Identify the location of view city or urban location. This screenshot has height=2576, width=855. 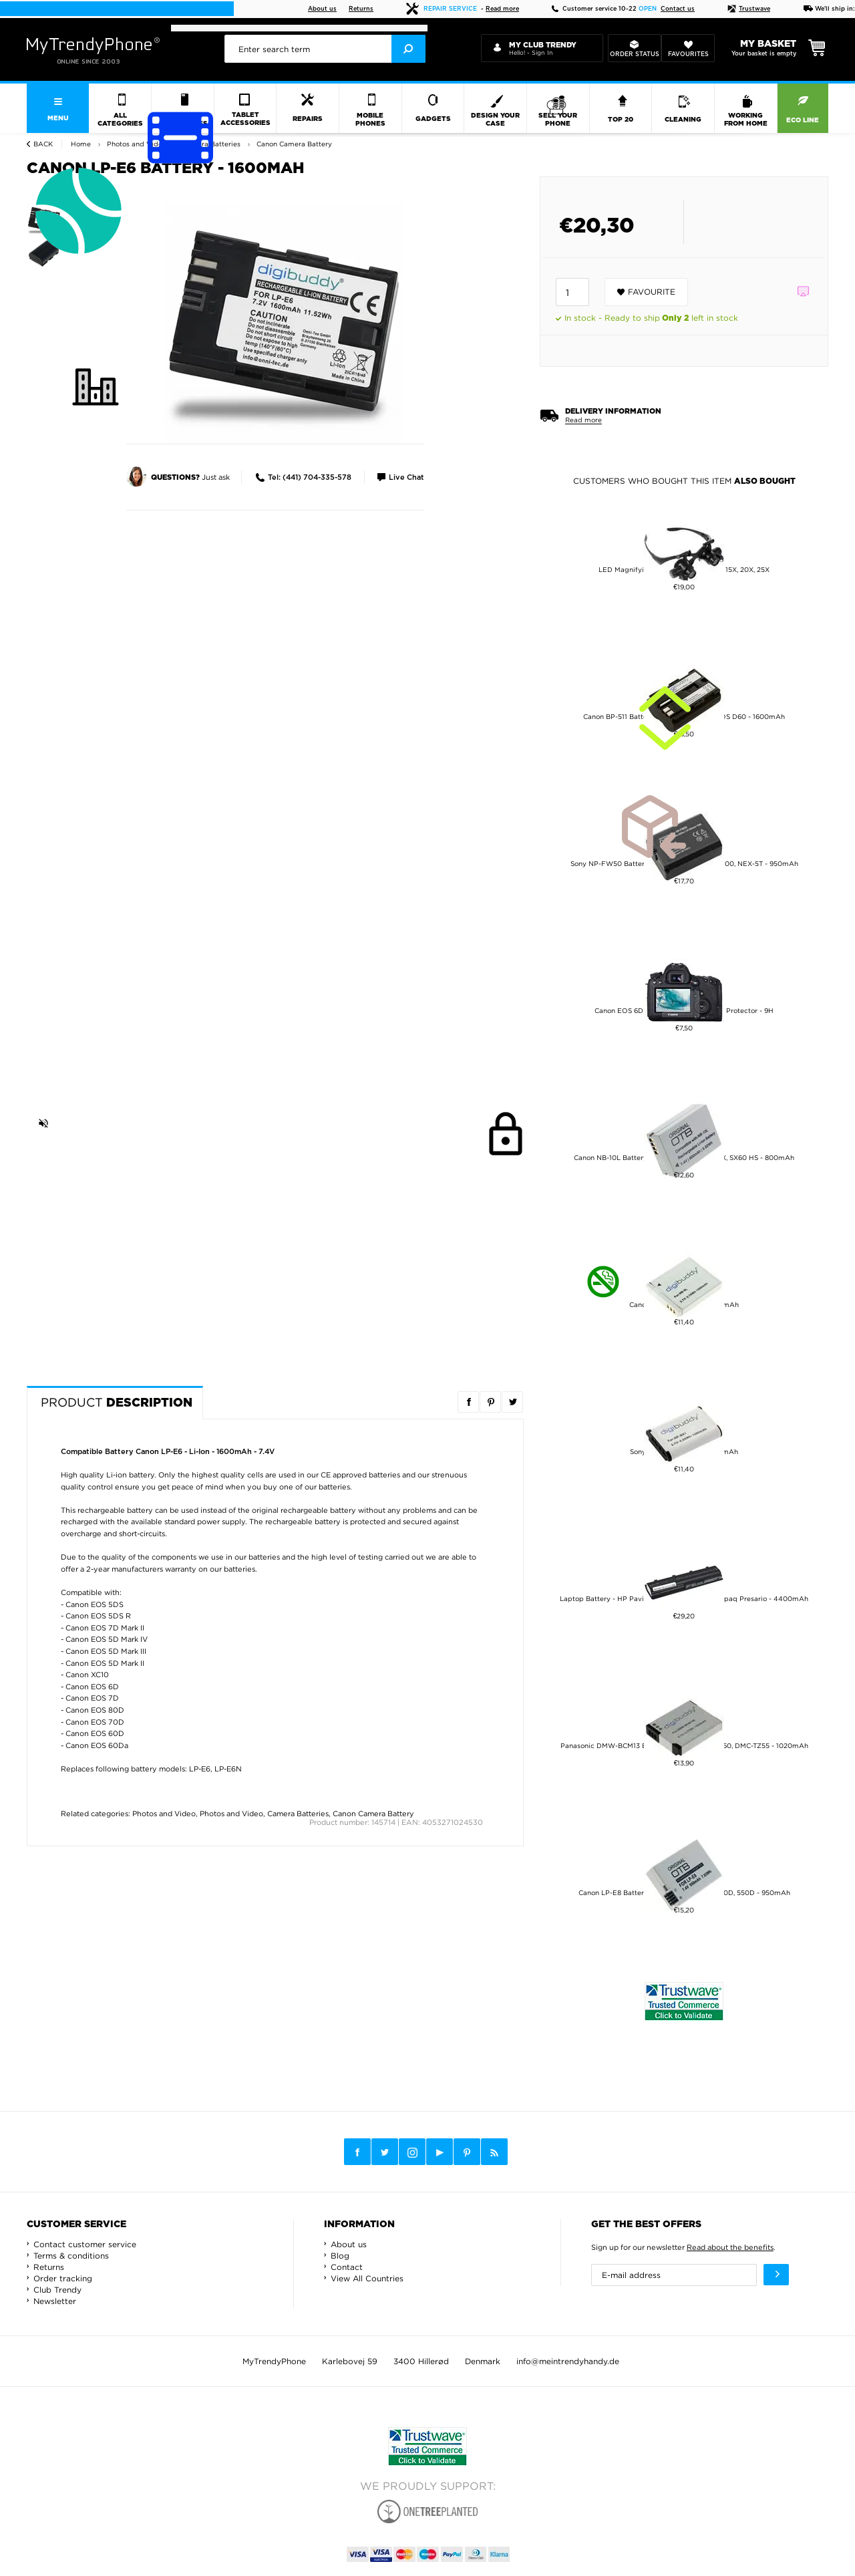
(96, 387).